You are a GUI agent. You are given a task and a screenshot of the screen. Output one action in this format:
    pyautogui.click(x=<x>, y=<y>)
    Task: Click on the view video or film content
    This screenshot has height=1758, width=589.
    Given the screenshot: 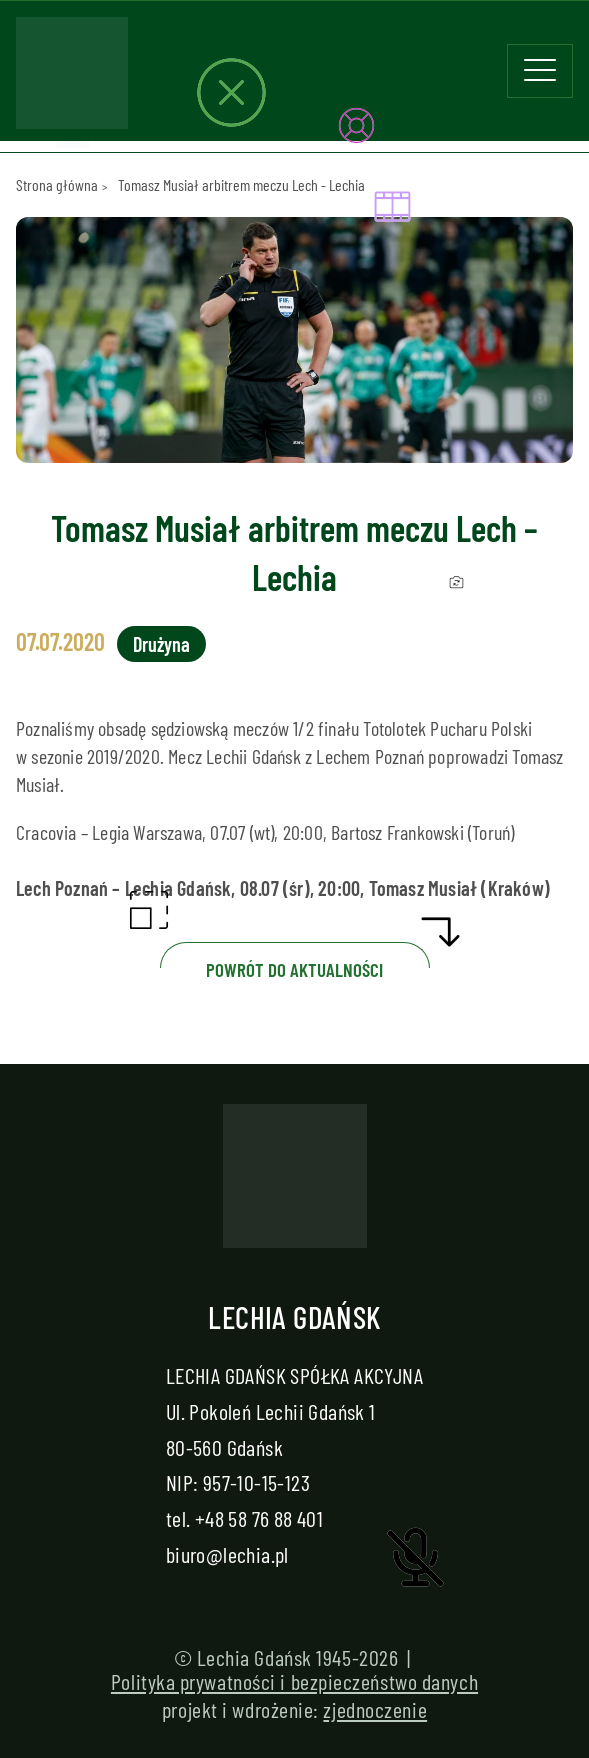 What is the action you would take?
    pyautogui.click(x=392, y=206)
    